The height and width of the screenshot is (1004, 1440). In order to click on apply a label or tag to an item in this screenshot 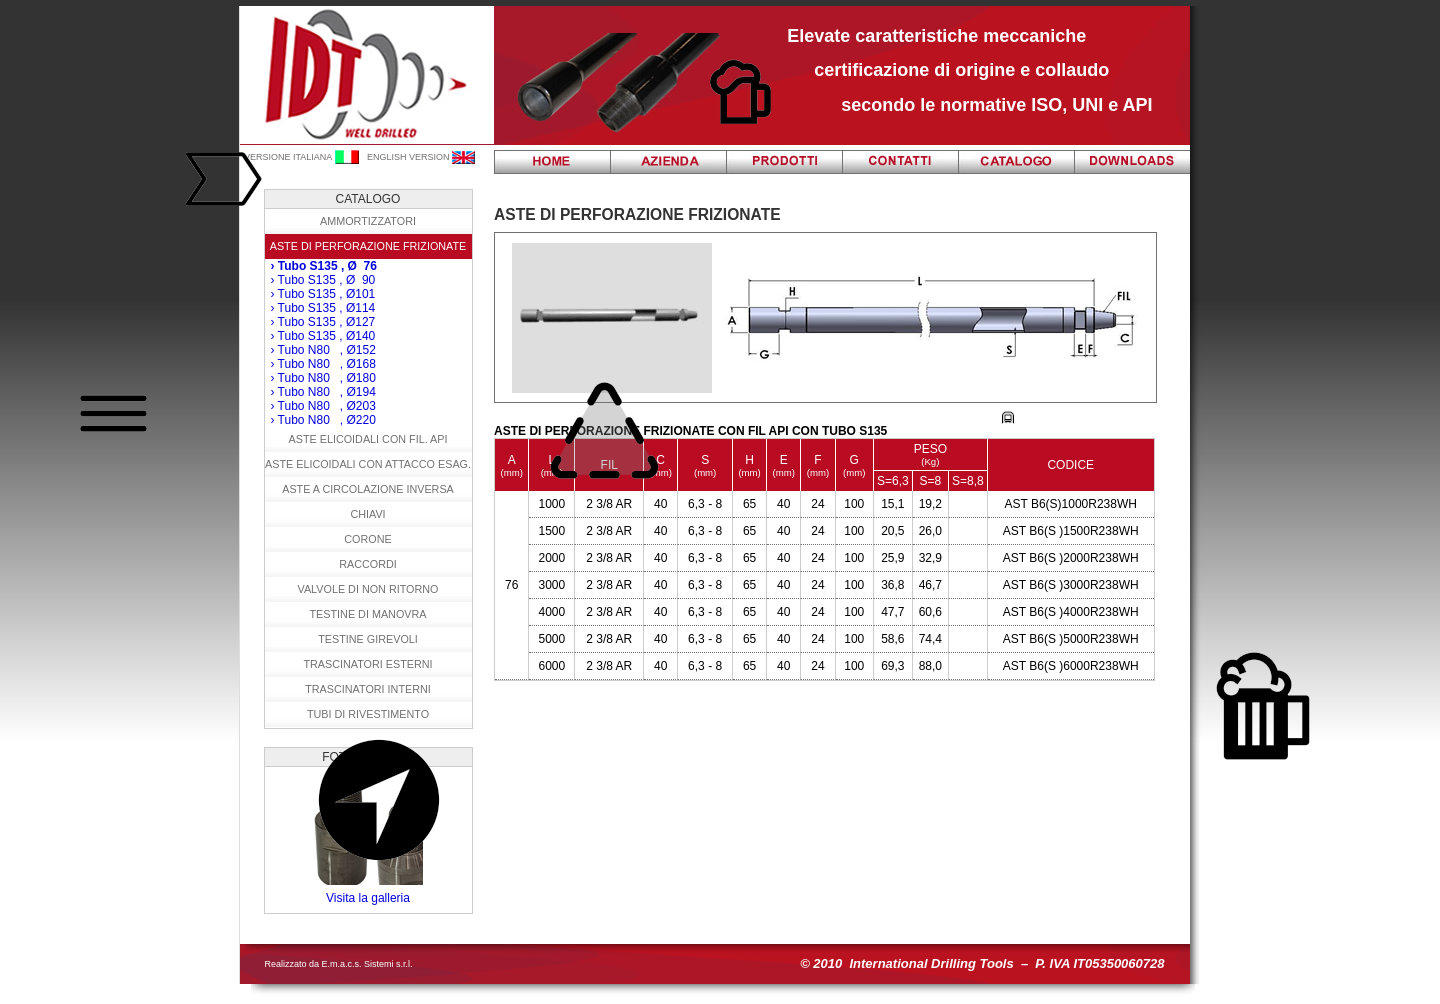, I will do `click(221, 179)`.